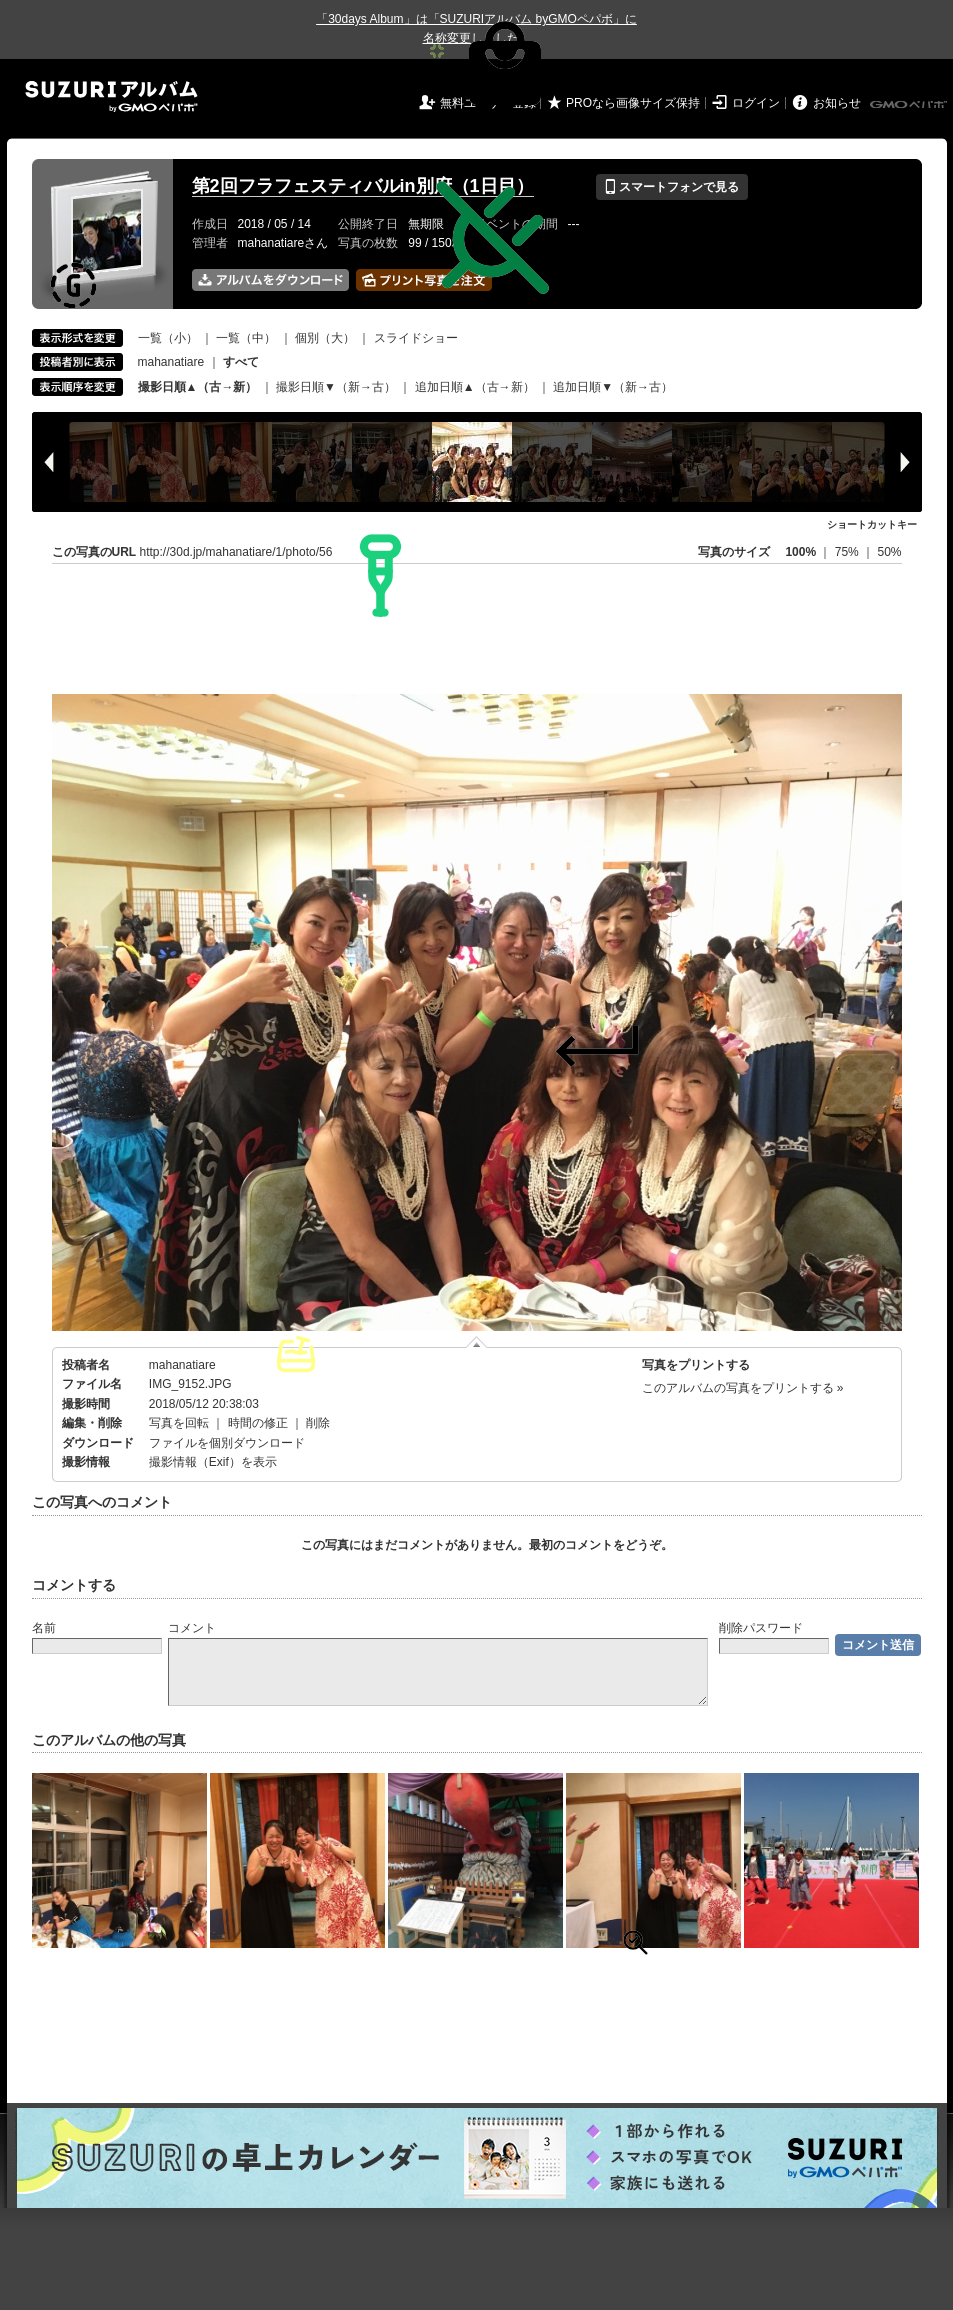 This screenshot has height=2310, width=953. What do you see at coordinates (492, 237) in the screenshot?
I see `indicates device is unplugged or disconnected` at bounding box center [492, 237].